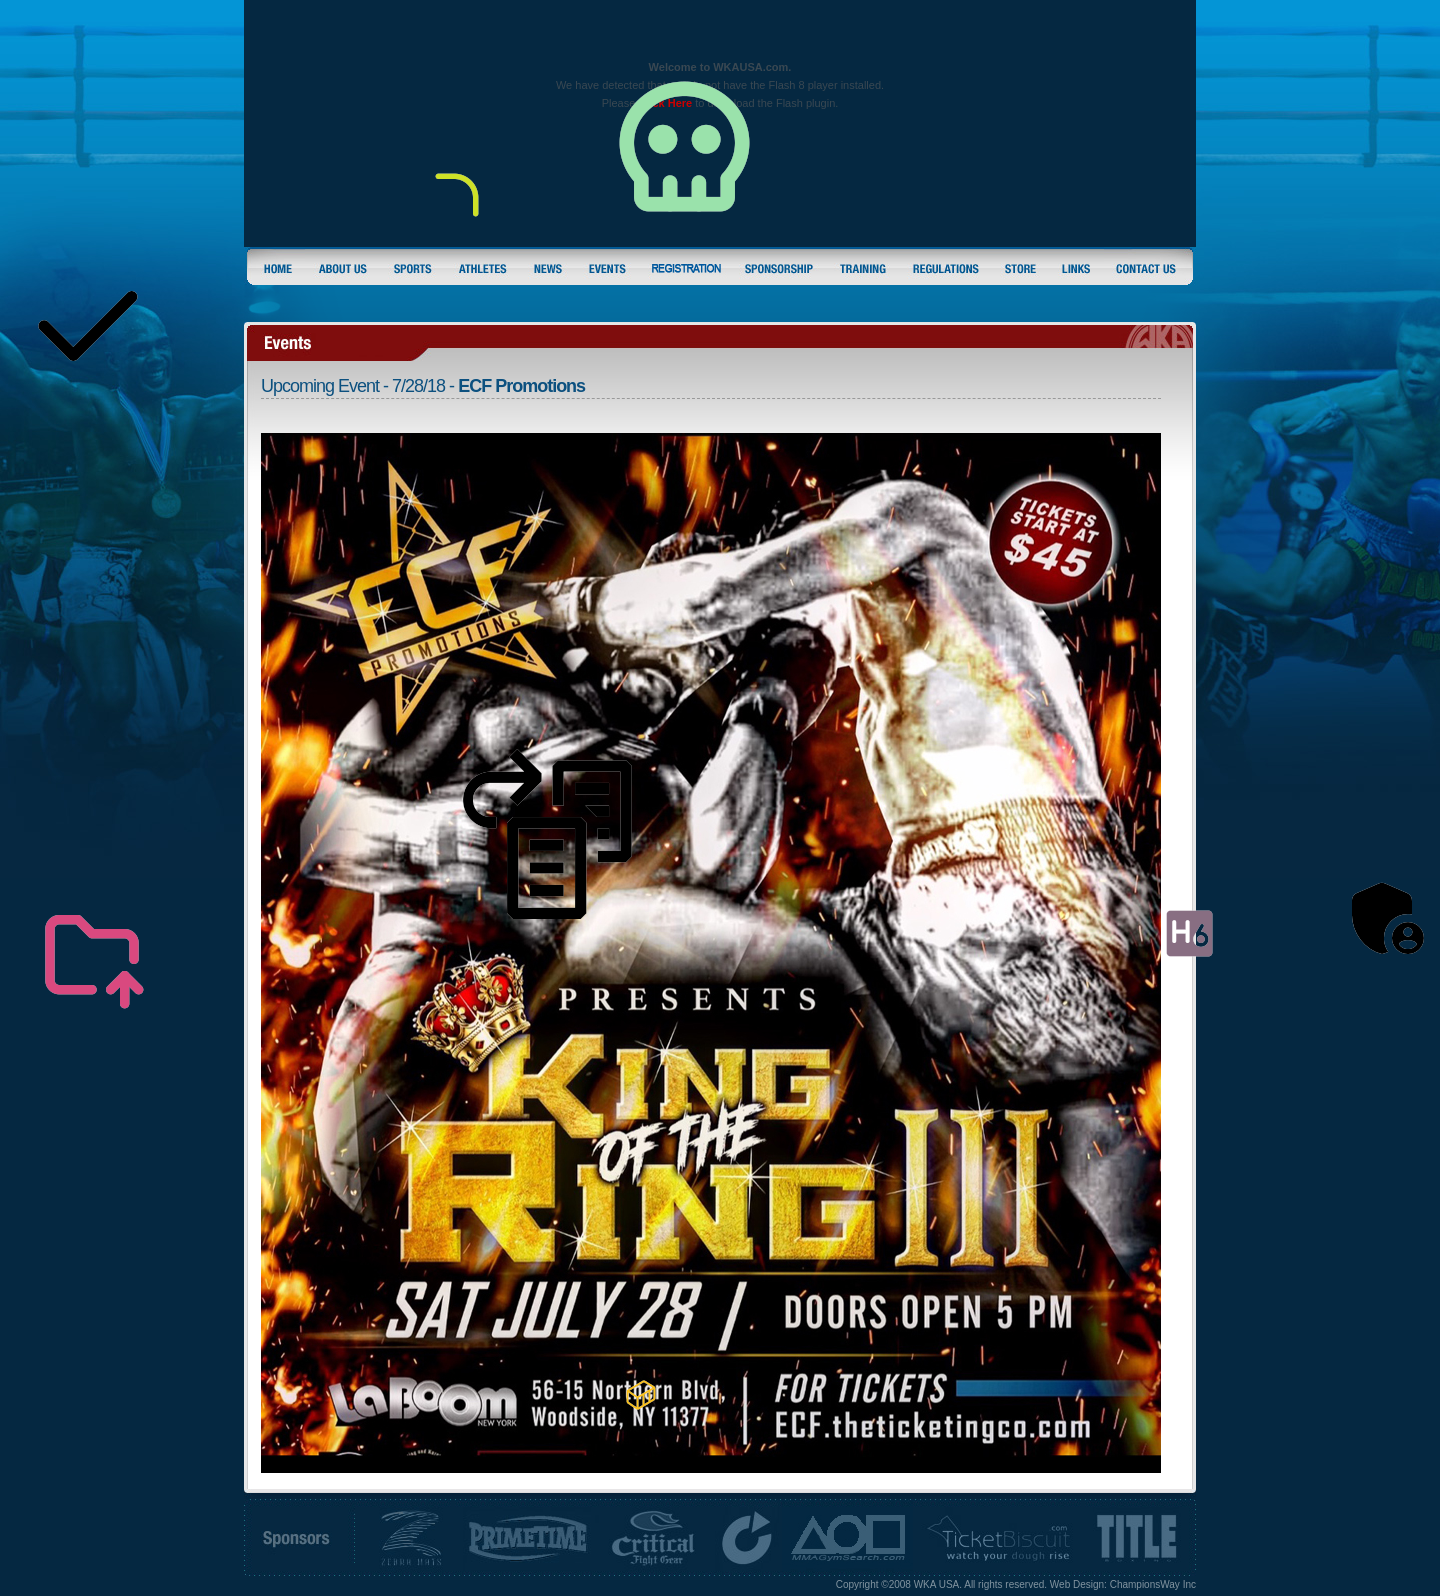 The height and width of the screenshot is (1596, 1440). What do you see at coordinates (1388, 918) in the screenshot?
I see `access admin or security settings` at bounding box center [1388, 918].